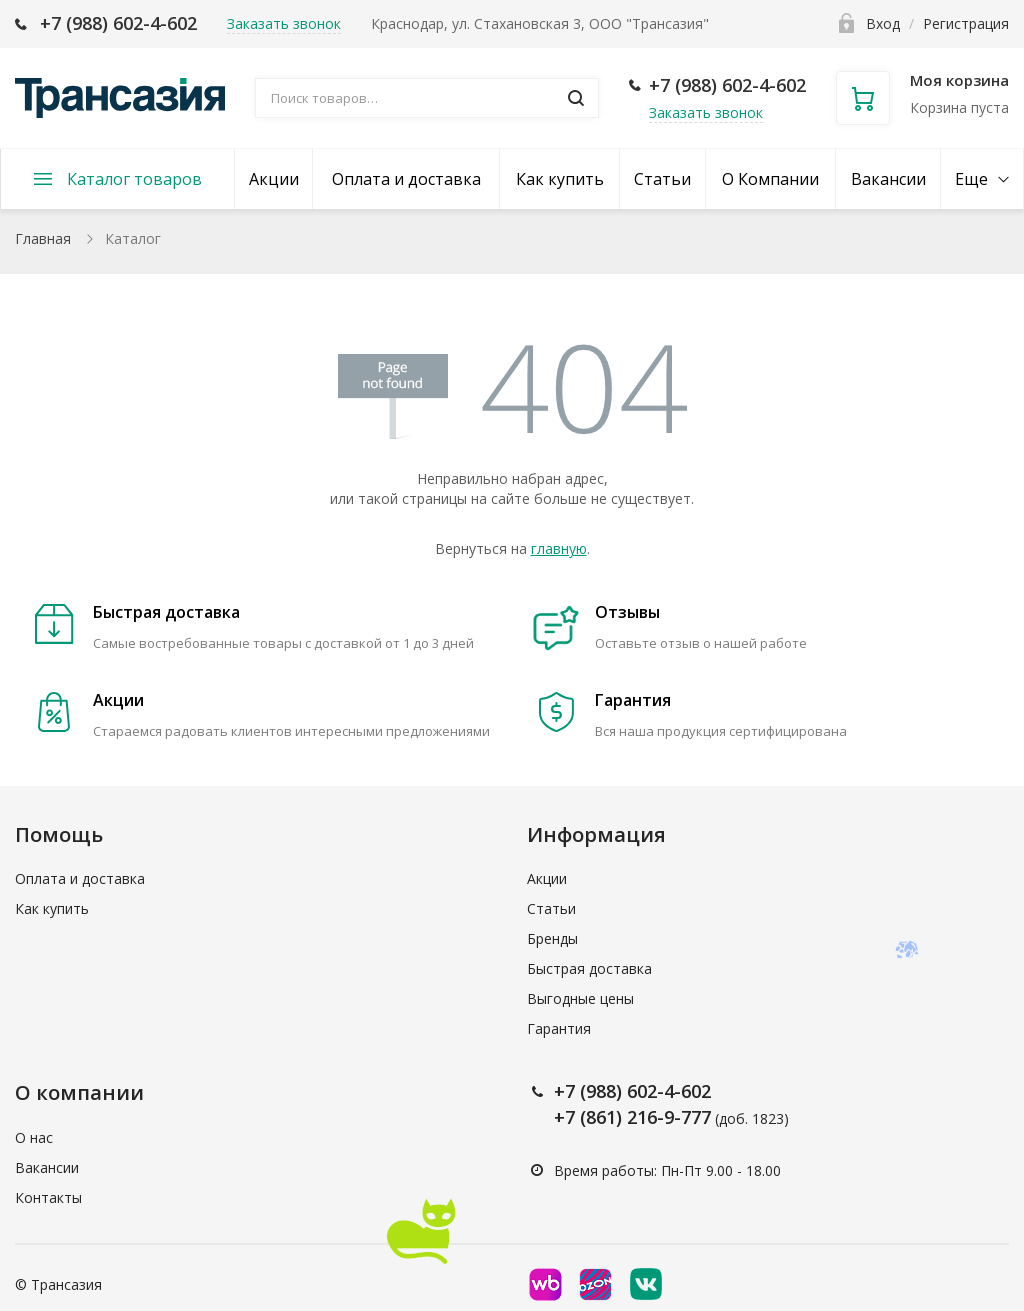 This screenshot has width=1024, height=1311. What do you see at coordinates (421, 1230) in the screenshot?
I see `select cat as your avatar or character` at bounding box center [421, 1230].